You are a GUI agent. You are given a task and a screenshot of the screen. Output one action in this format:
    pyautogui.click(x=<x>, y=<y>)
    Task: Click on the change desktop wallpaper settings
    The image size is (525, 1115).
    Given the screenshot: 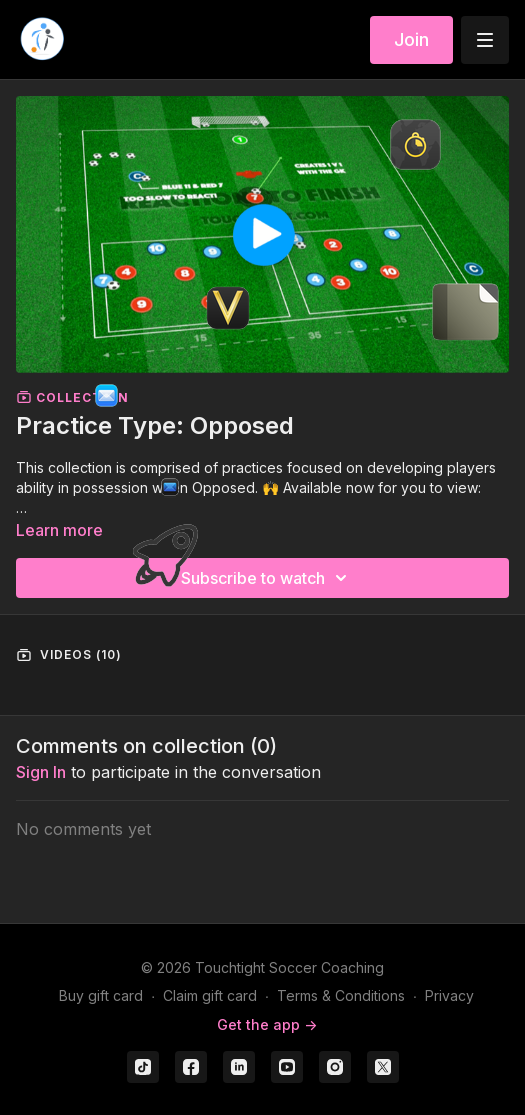 What is the action you would take?
    pyautogui.click(x=465, y=309)
    